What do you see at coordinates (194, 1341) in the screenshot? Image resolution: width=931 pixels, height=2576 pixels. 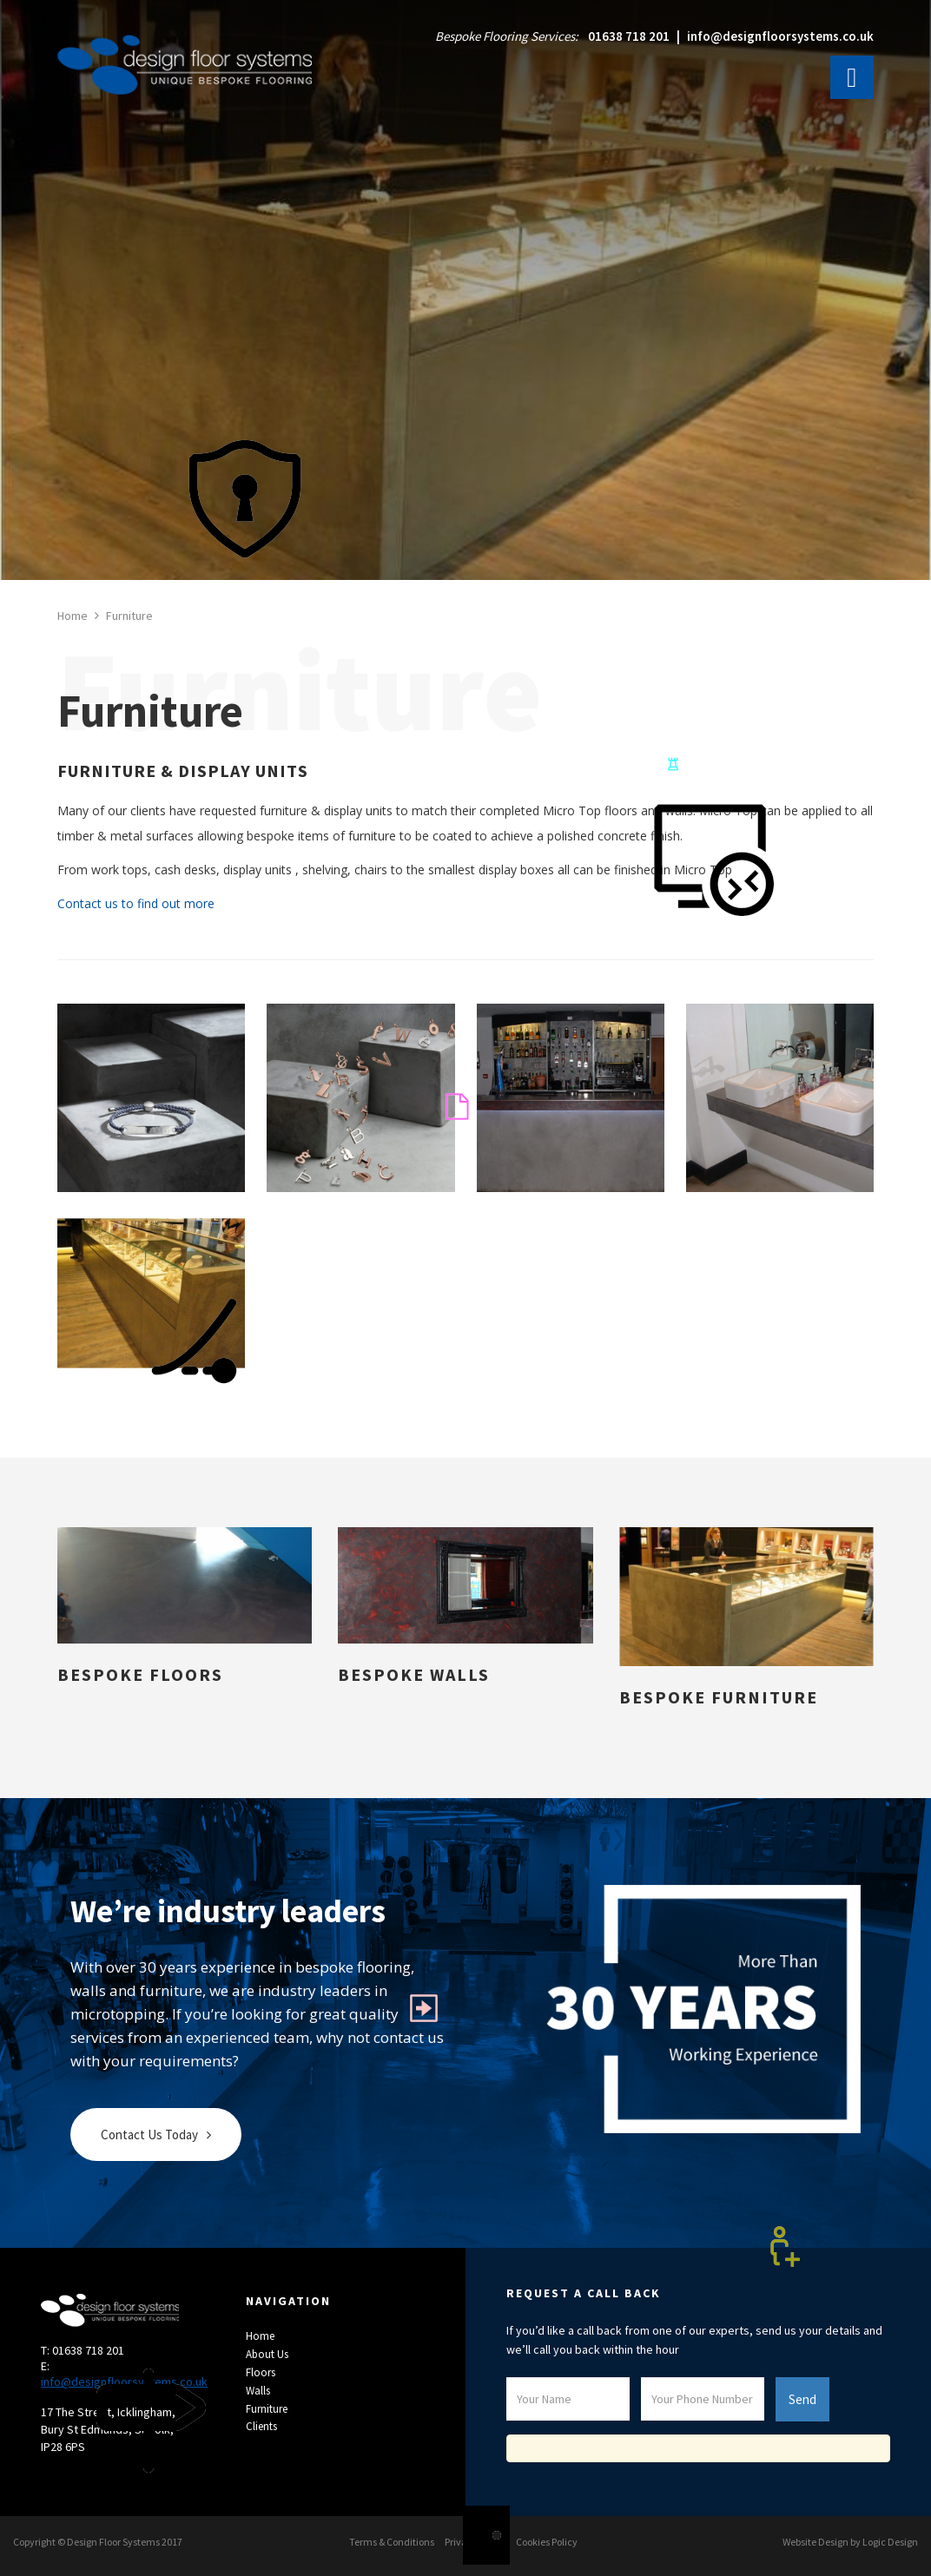 I see `adjust ease-in animation curve` at bounding box center [194, 1341].